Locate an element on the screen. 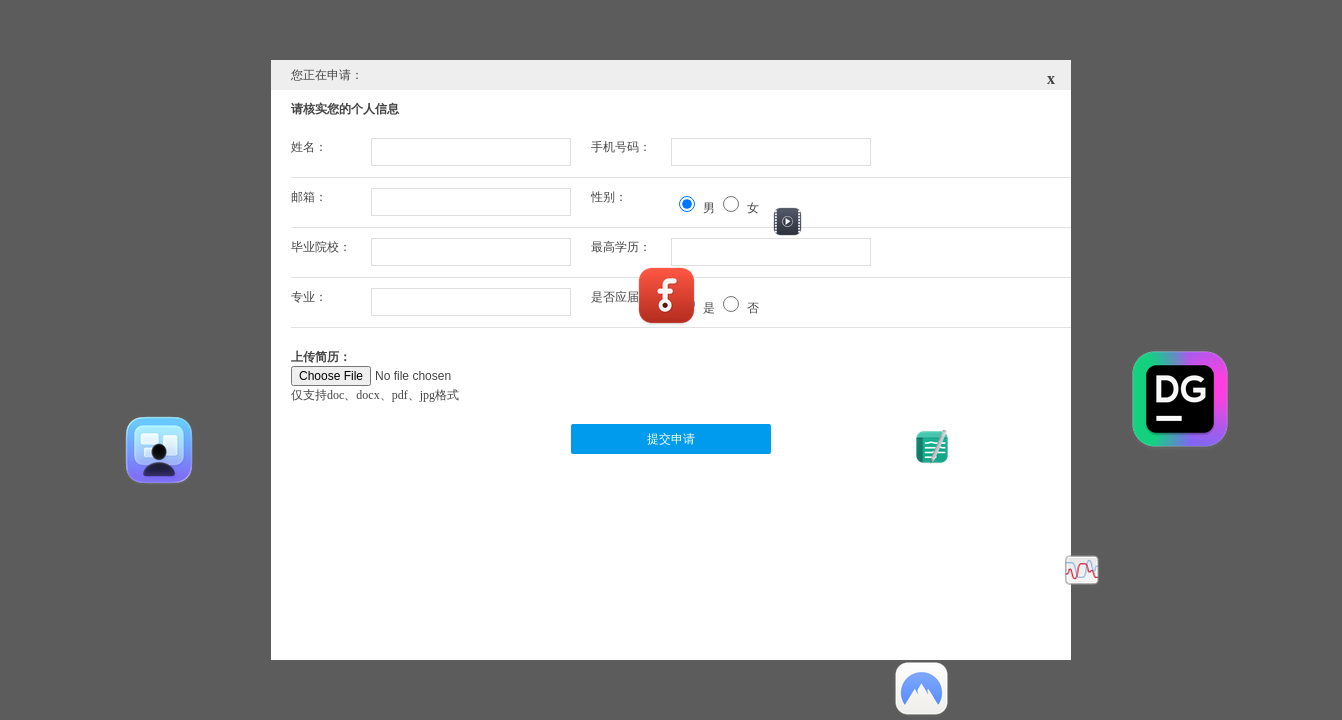 This screenshot has width=1342, height=720. open datagrip database ide is located at coordinates (1180, 399).